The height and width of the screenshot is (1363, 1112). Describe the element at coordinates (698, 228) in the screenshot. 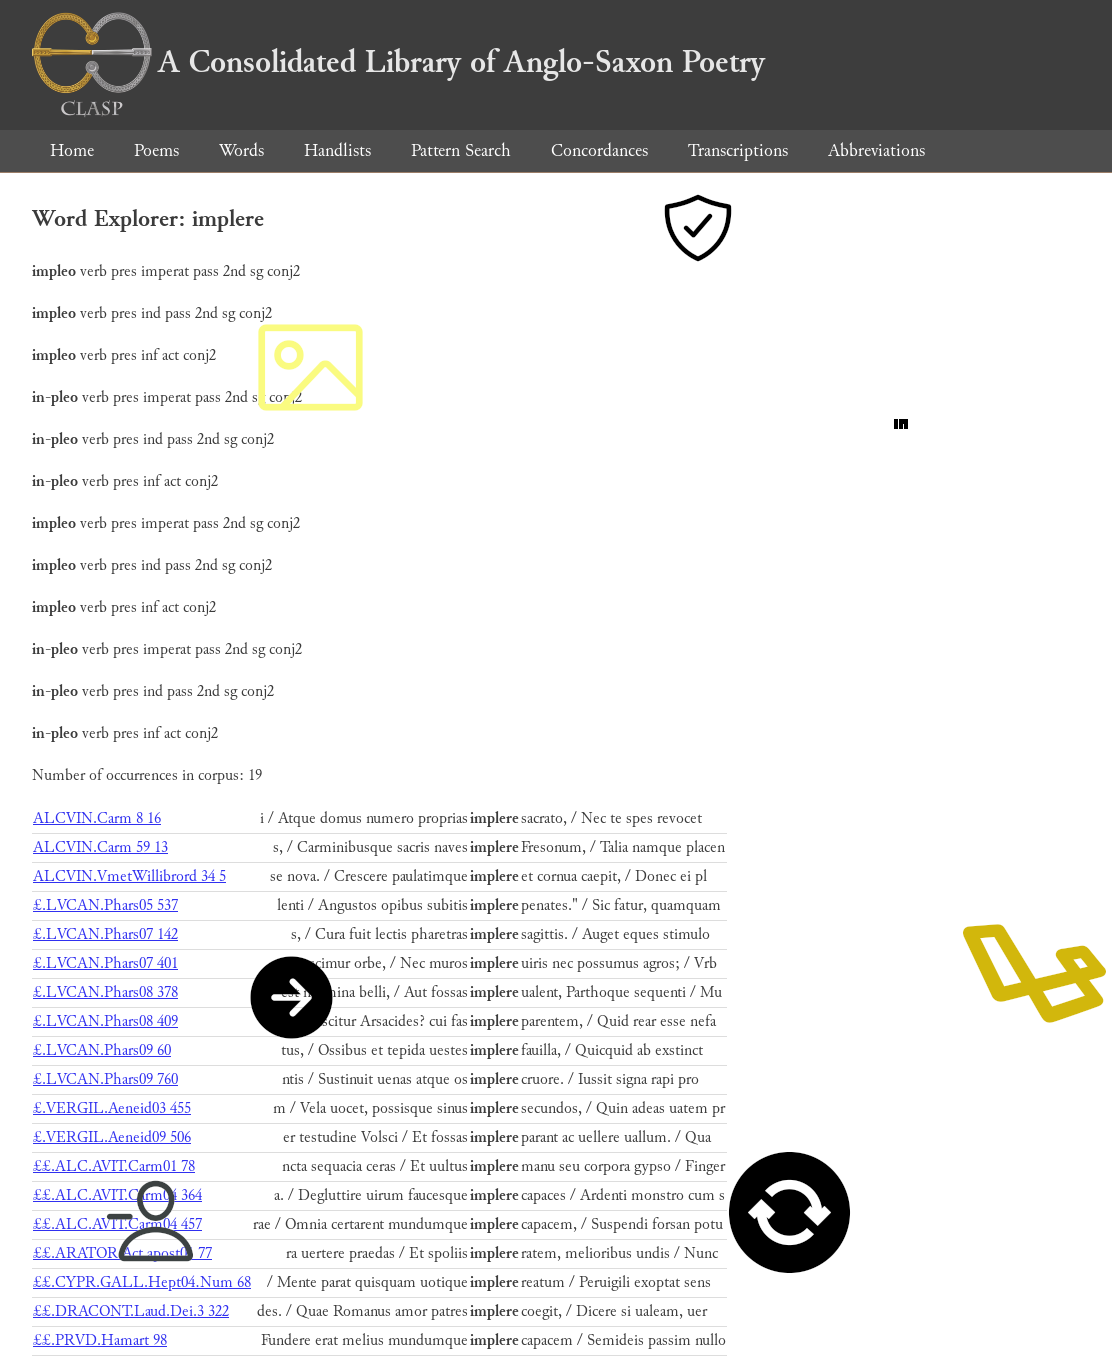

I see `indicates verified security or protection status` at that location.